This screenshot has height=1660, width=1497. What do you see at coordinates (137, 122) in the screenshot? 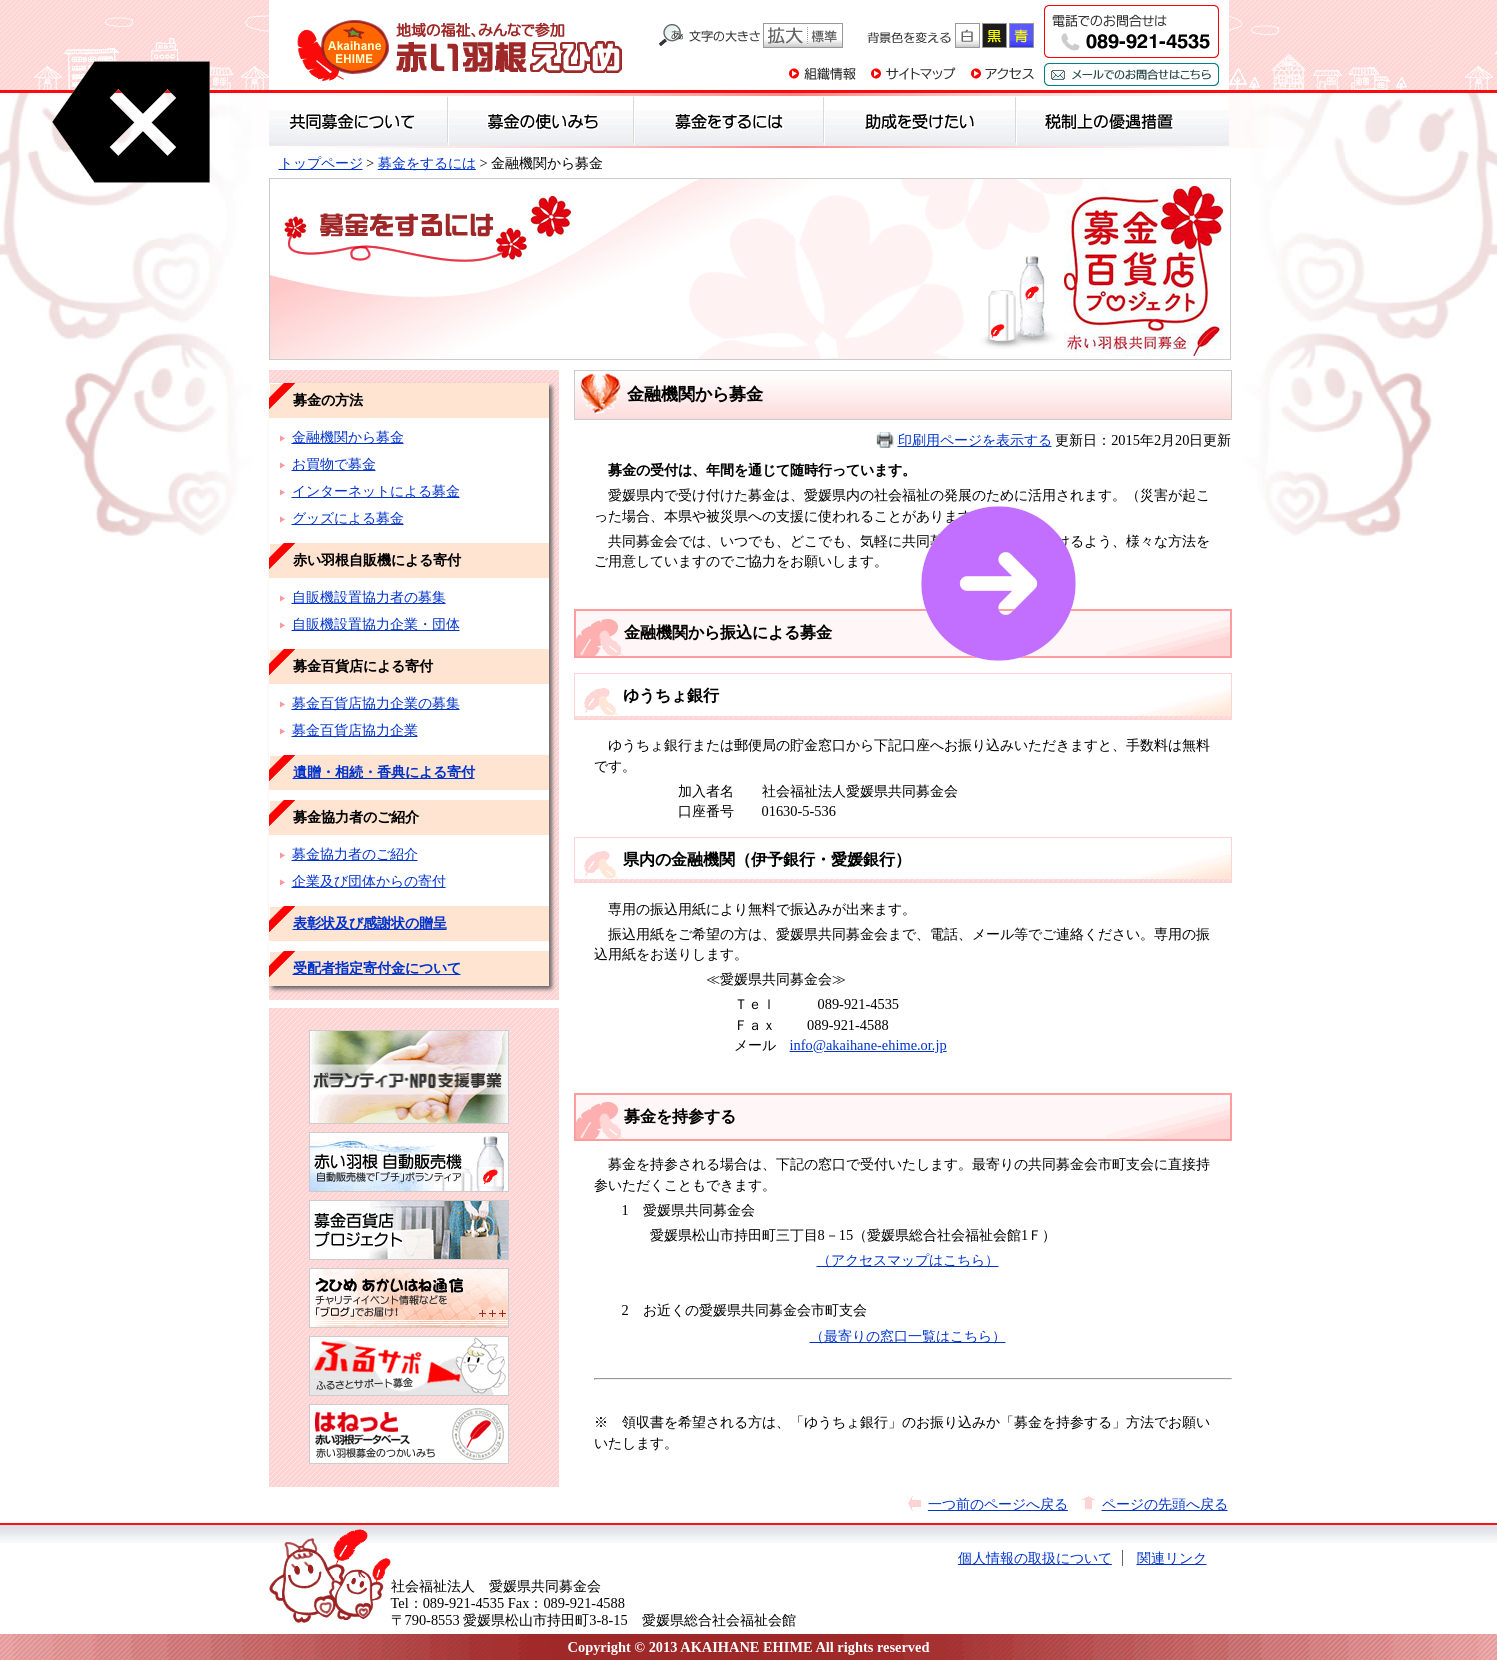
I see `delete the previous character` at bounding box center [137, 122].